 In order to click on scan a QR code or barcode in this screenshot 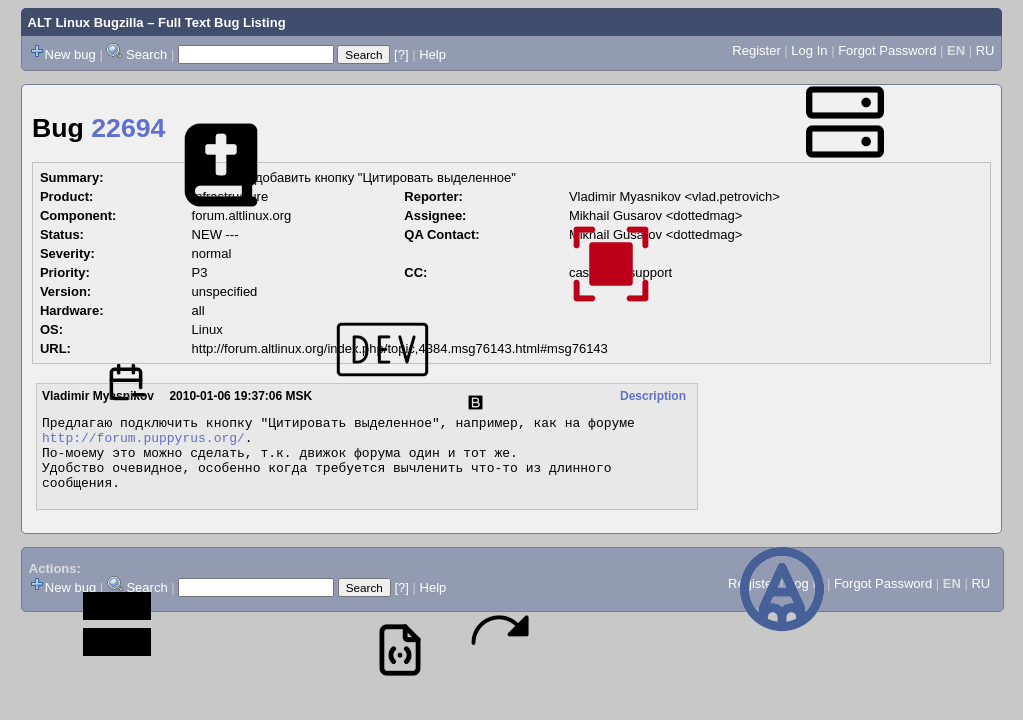, I will do `click(611, 264)`.